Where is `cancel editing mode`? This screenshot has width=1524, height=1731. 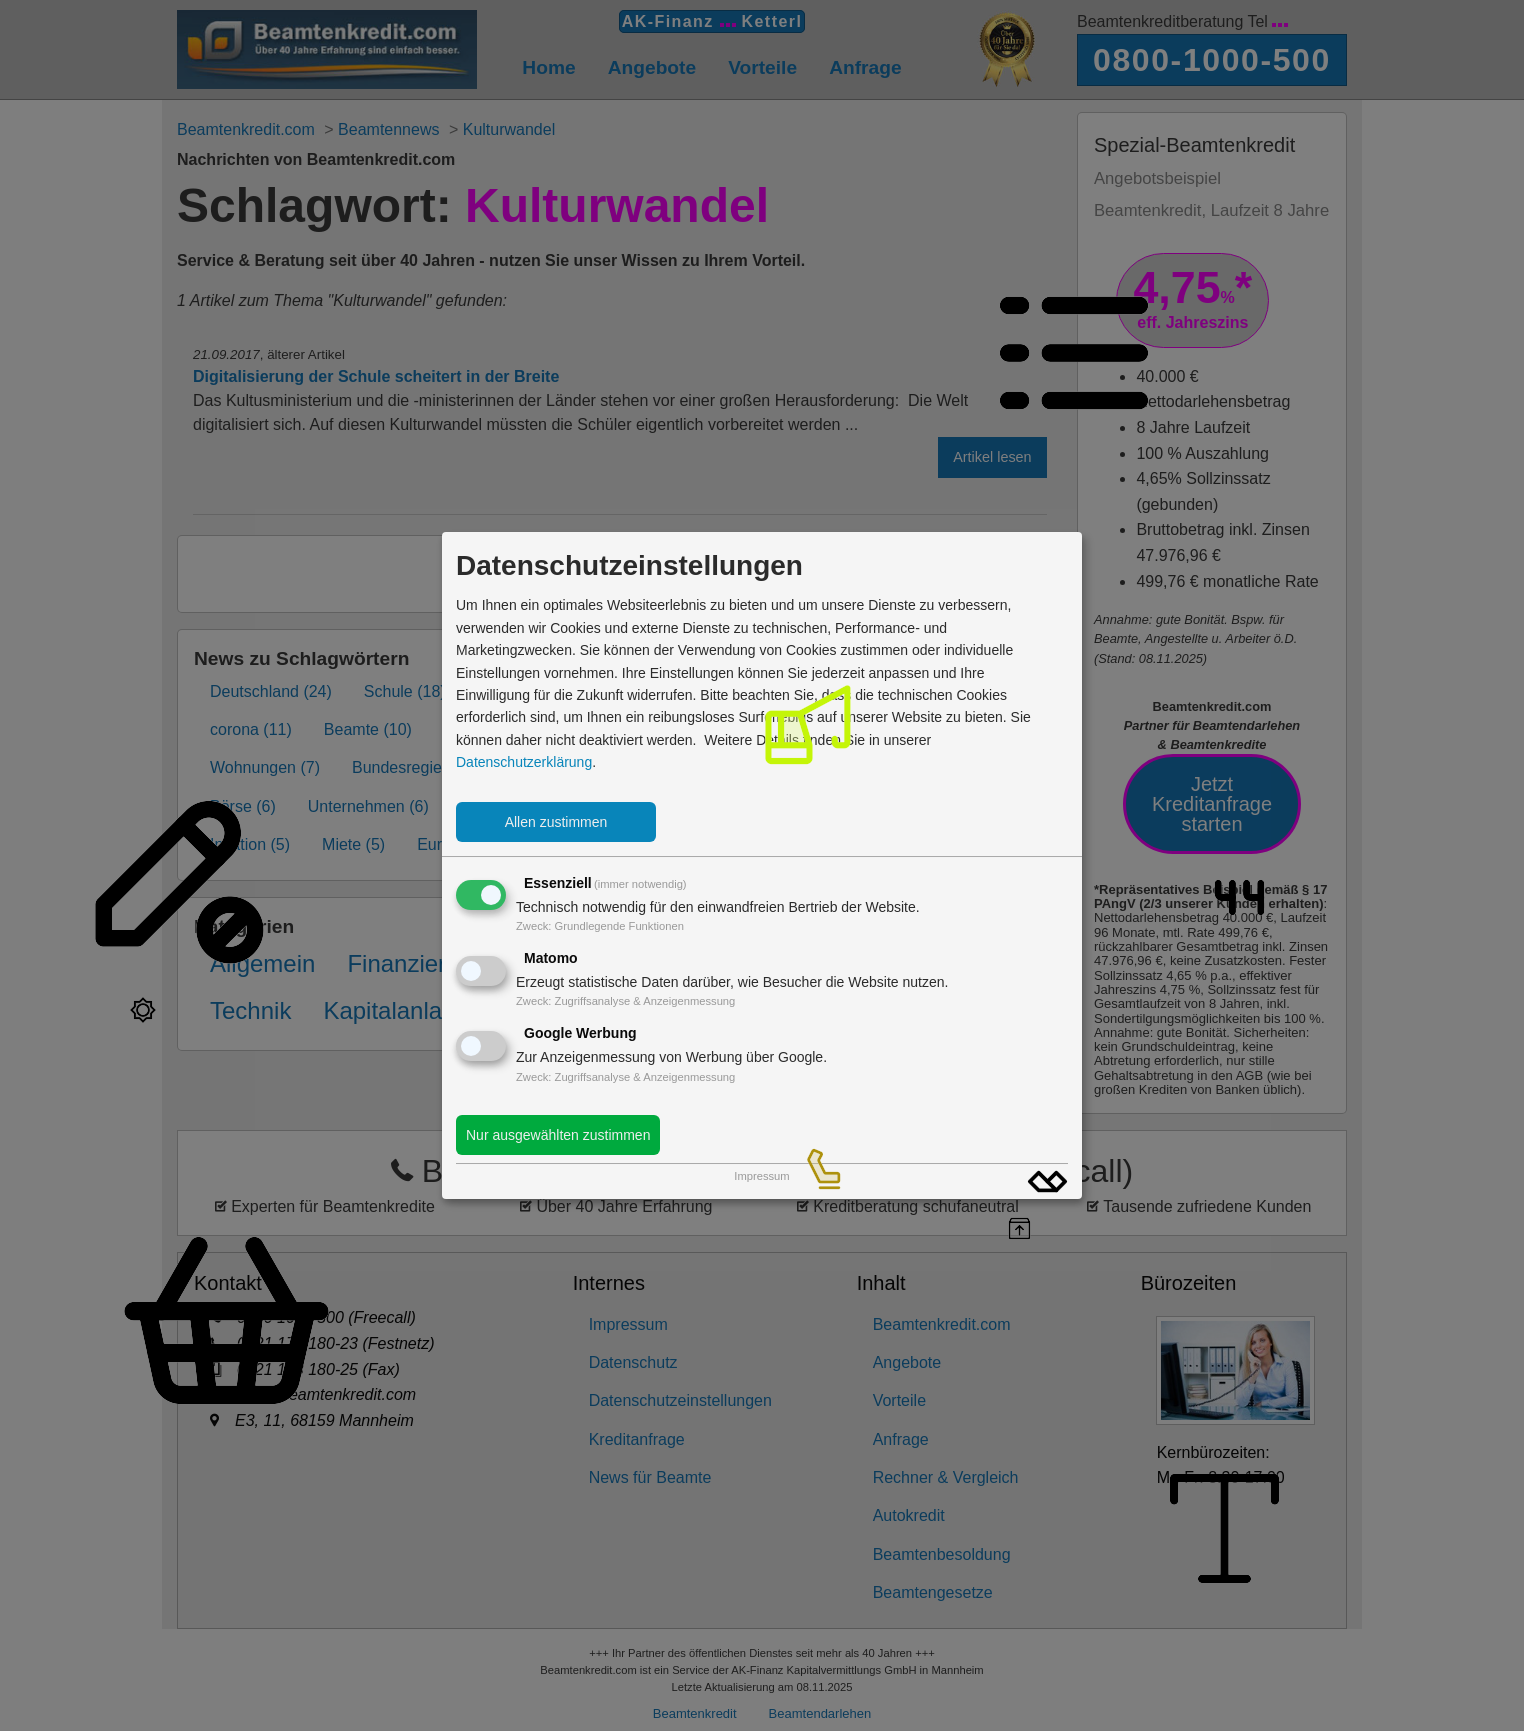 cancel editing mode is located at coordinates (171, 871).